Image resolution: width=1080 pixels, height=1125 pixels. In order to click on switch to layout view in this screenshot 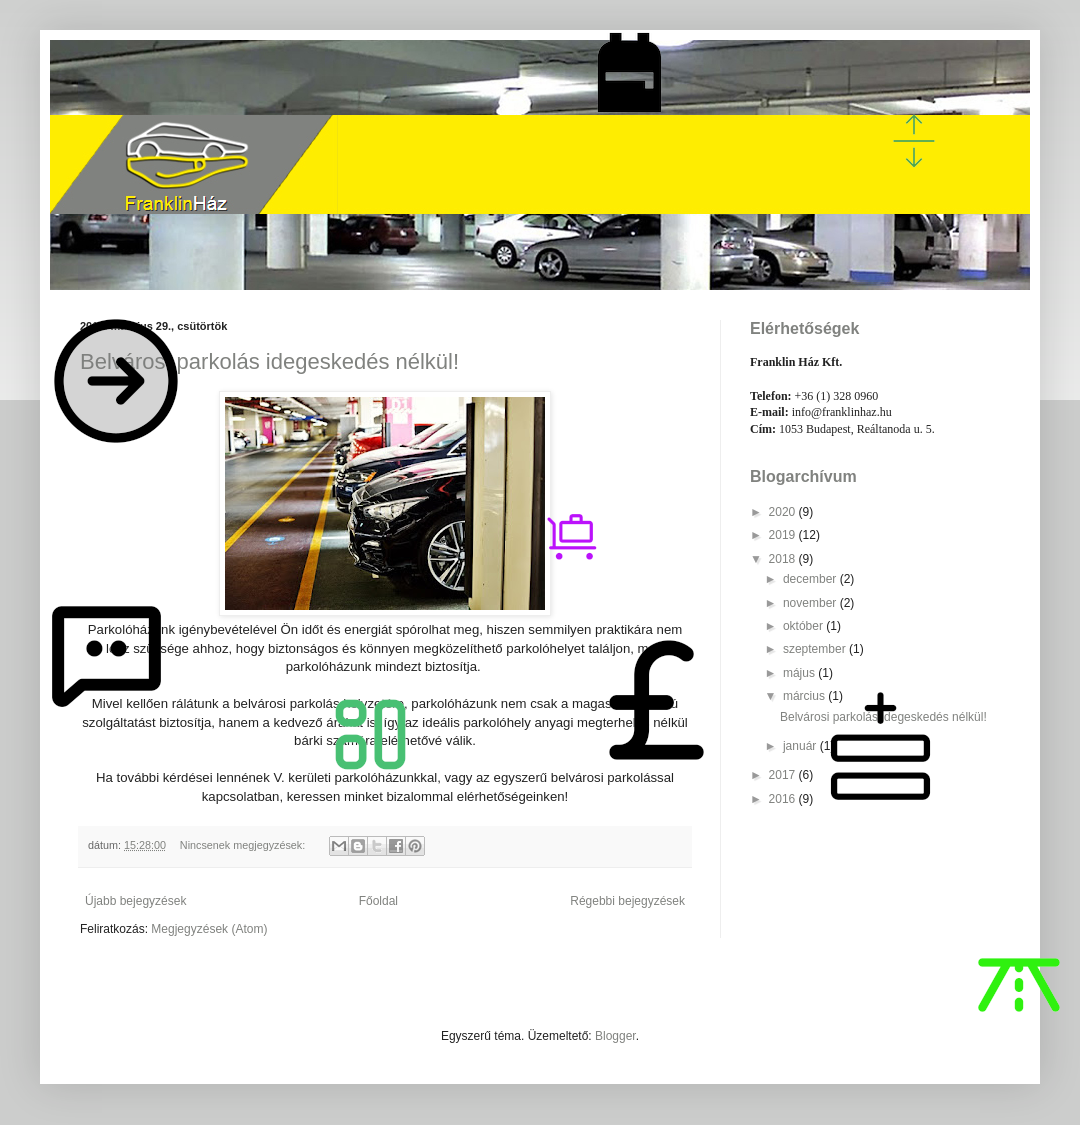, I will do `click(370, 734)`.